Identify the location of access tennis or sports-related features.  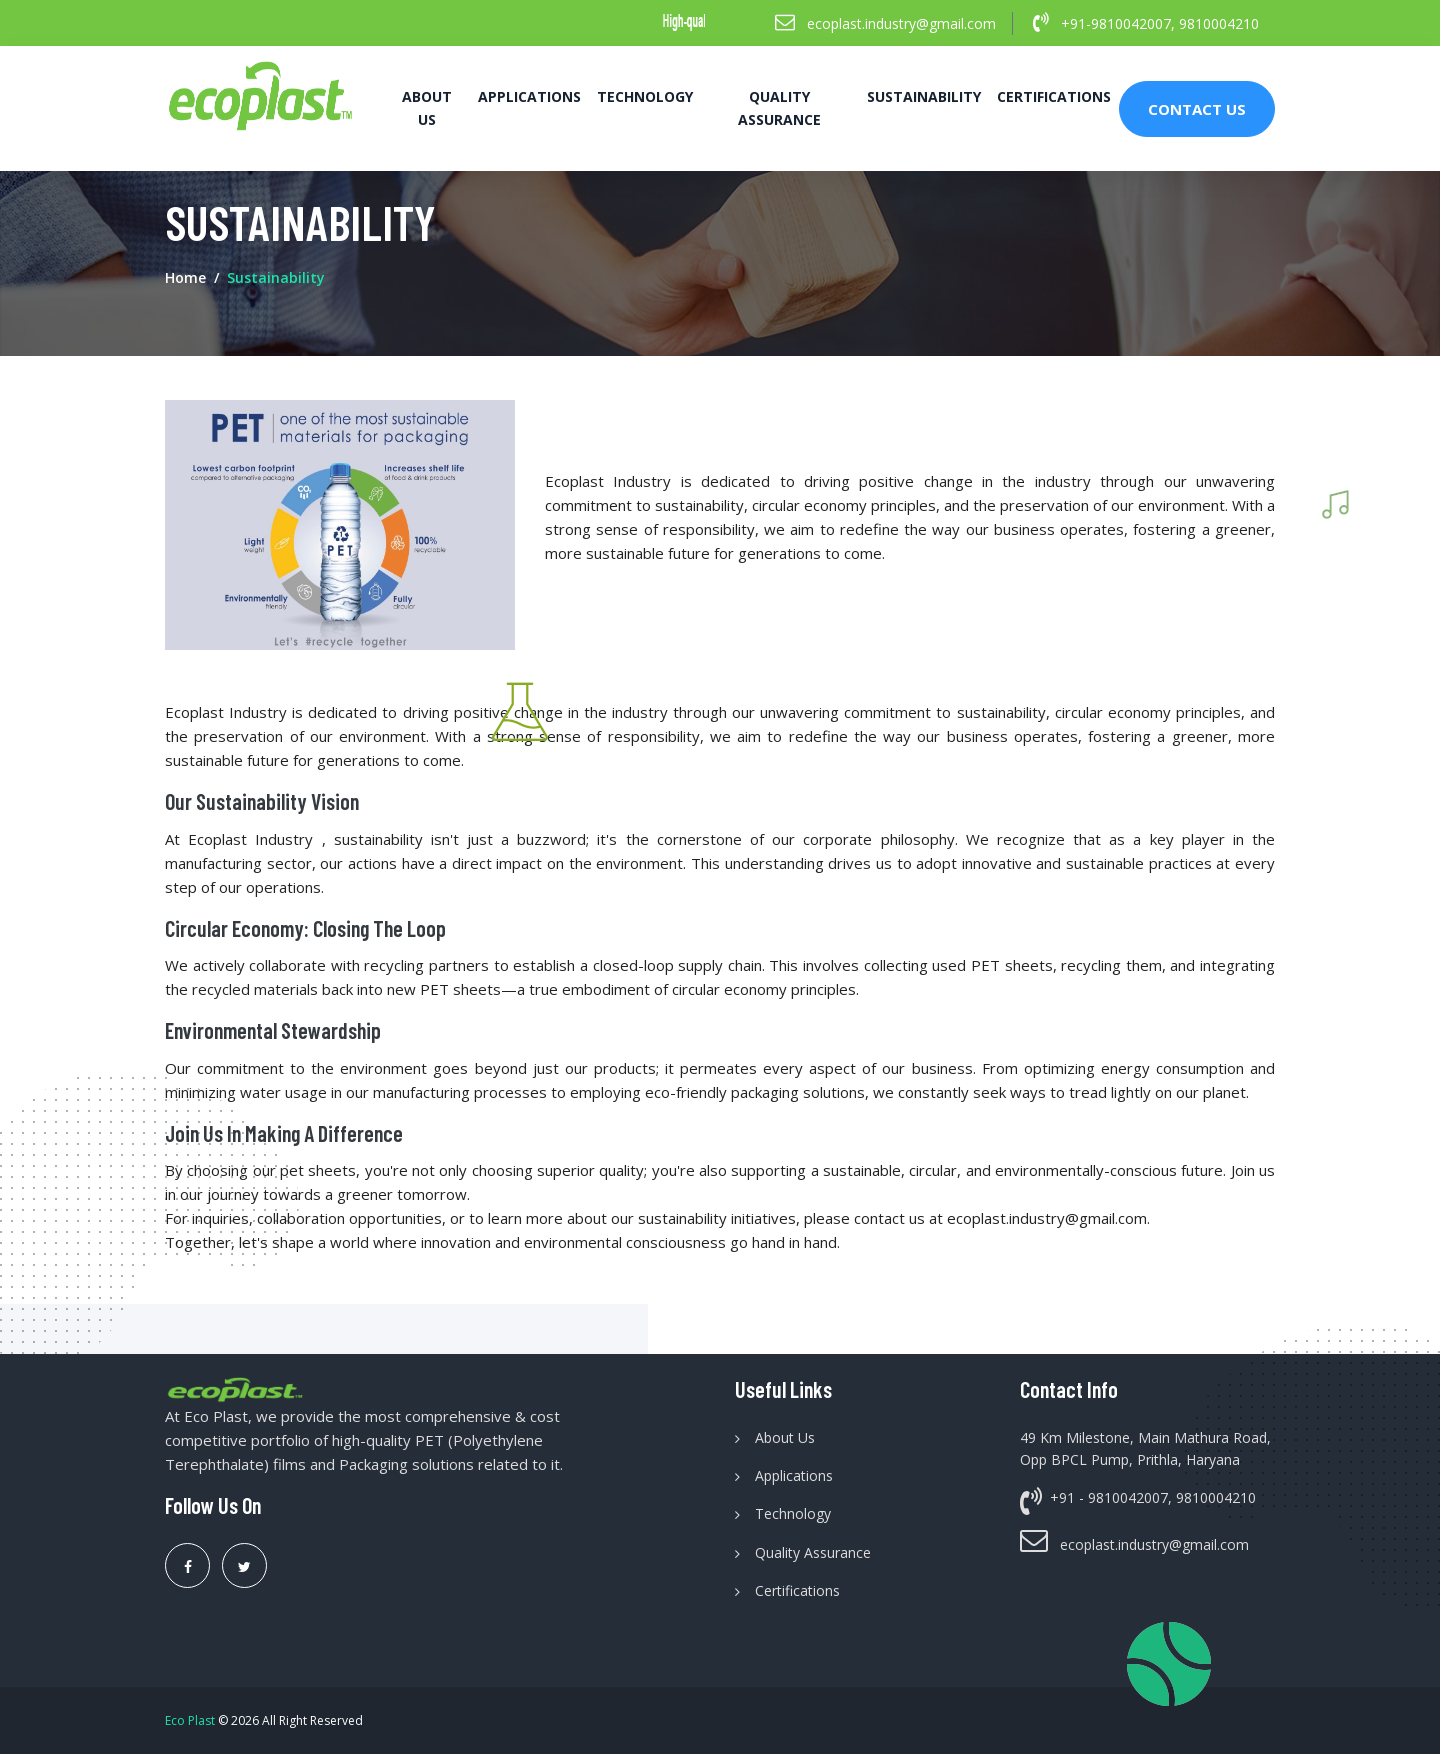
(1169, 1664).